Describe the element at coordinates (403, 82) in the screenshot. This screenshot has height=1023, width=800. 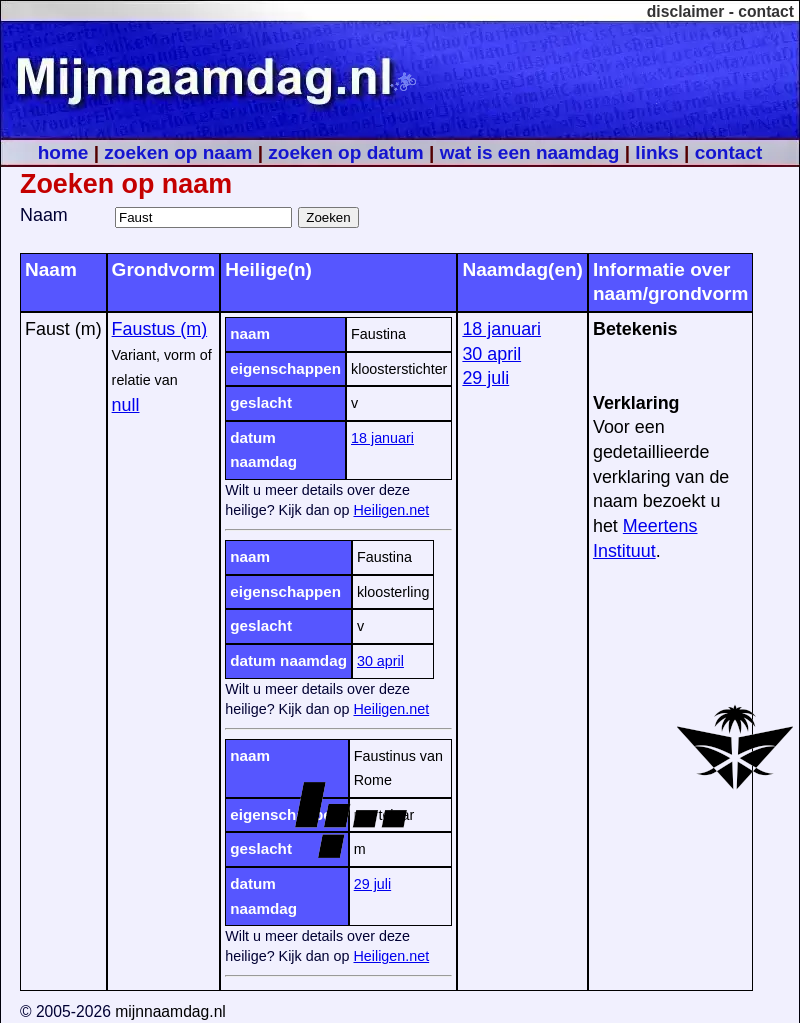
I see `open the Postmates delivery app` at that location.